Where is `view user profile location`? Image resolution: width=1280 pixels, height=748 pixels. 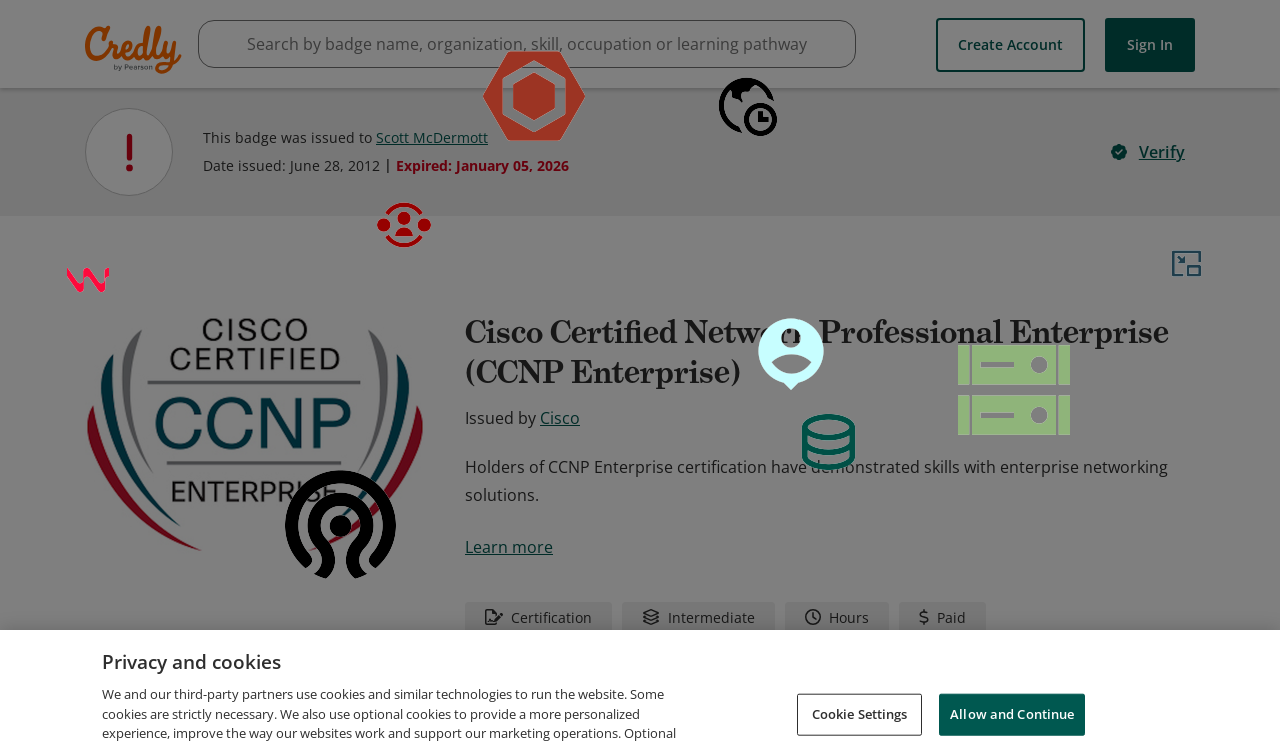
view user profile location is located at coordinates (791, 351).